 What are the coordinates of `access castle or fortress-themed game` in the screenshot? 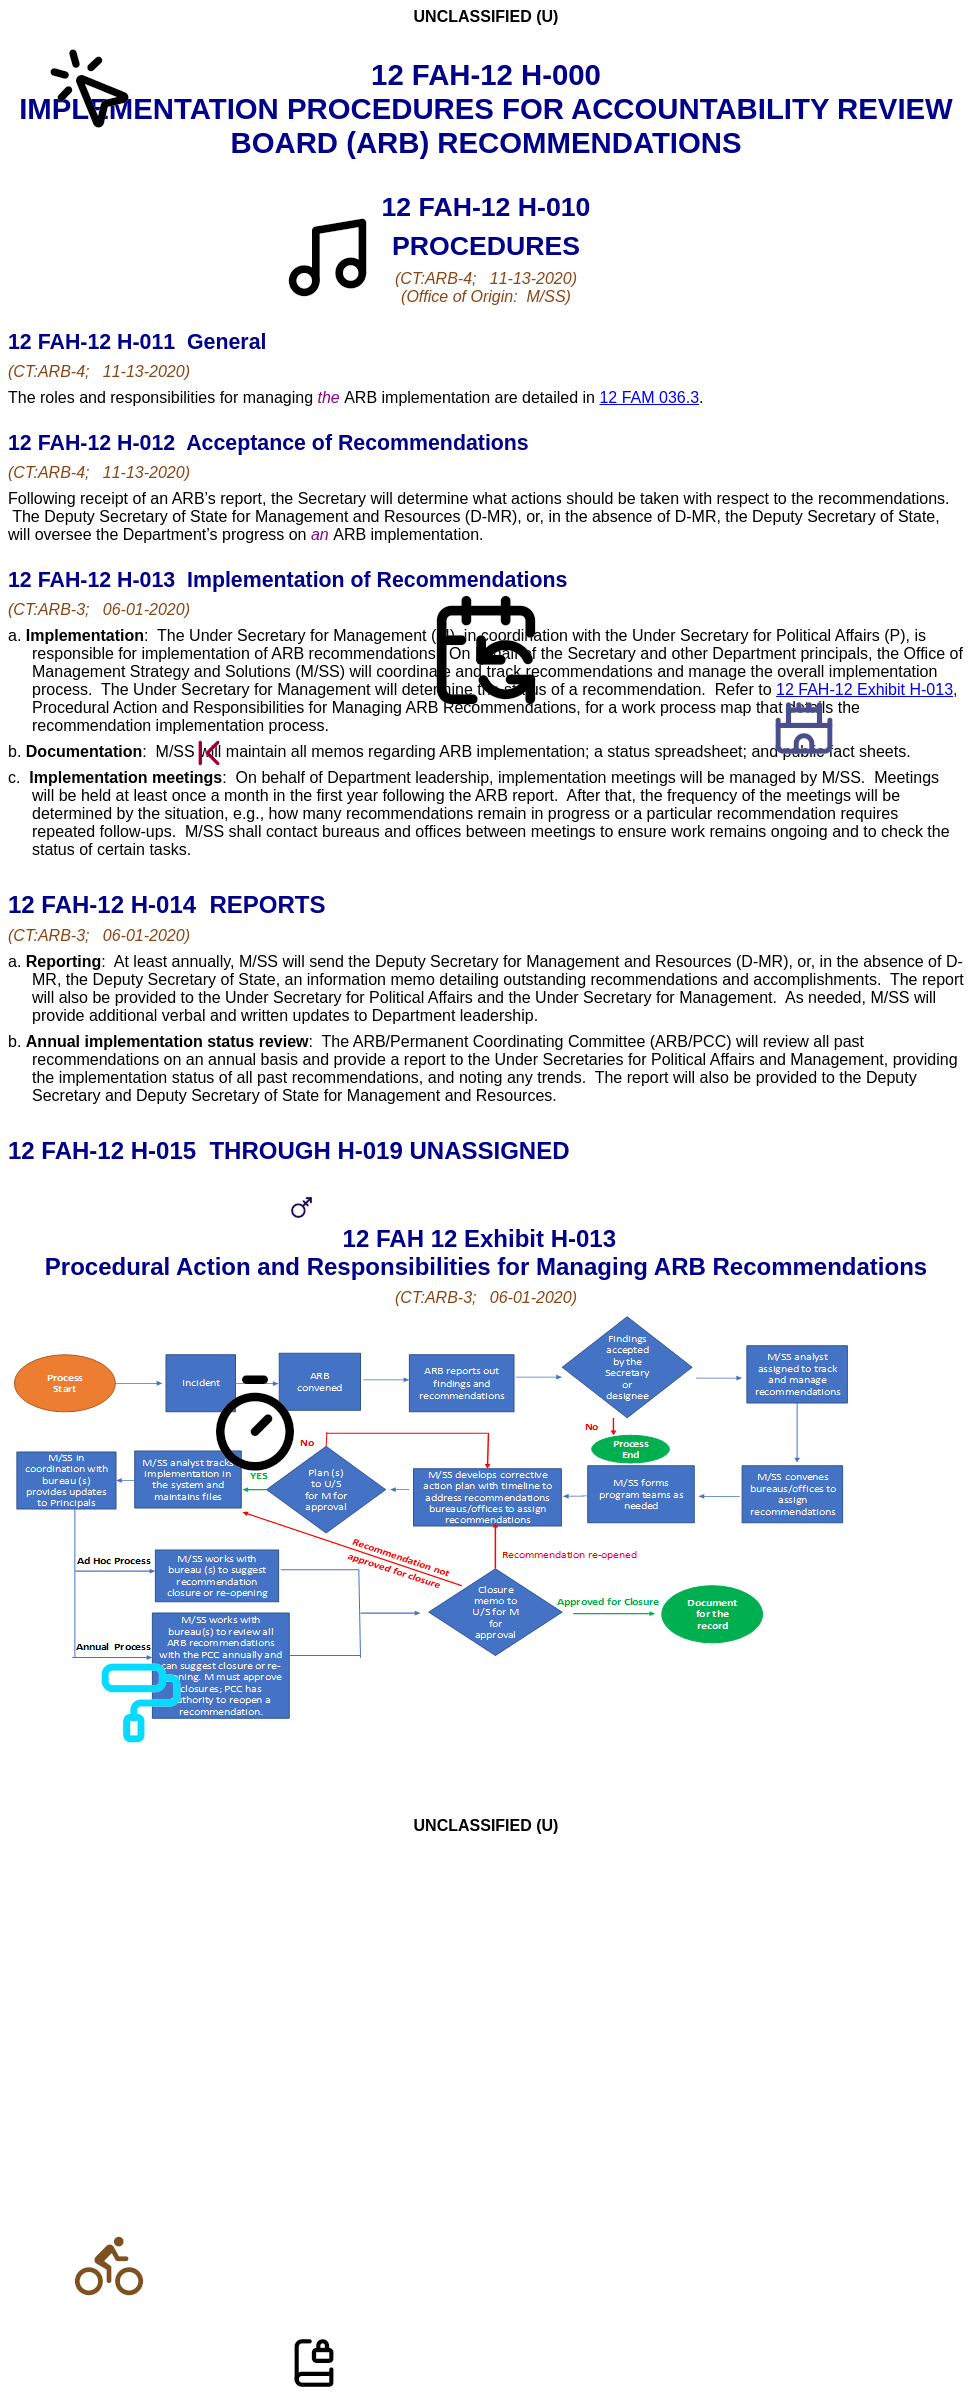 It's located at (804, 728).